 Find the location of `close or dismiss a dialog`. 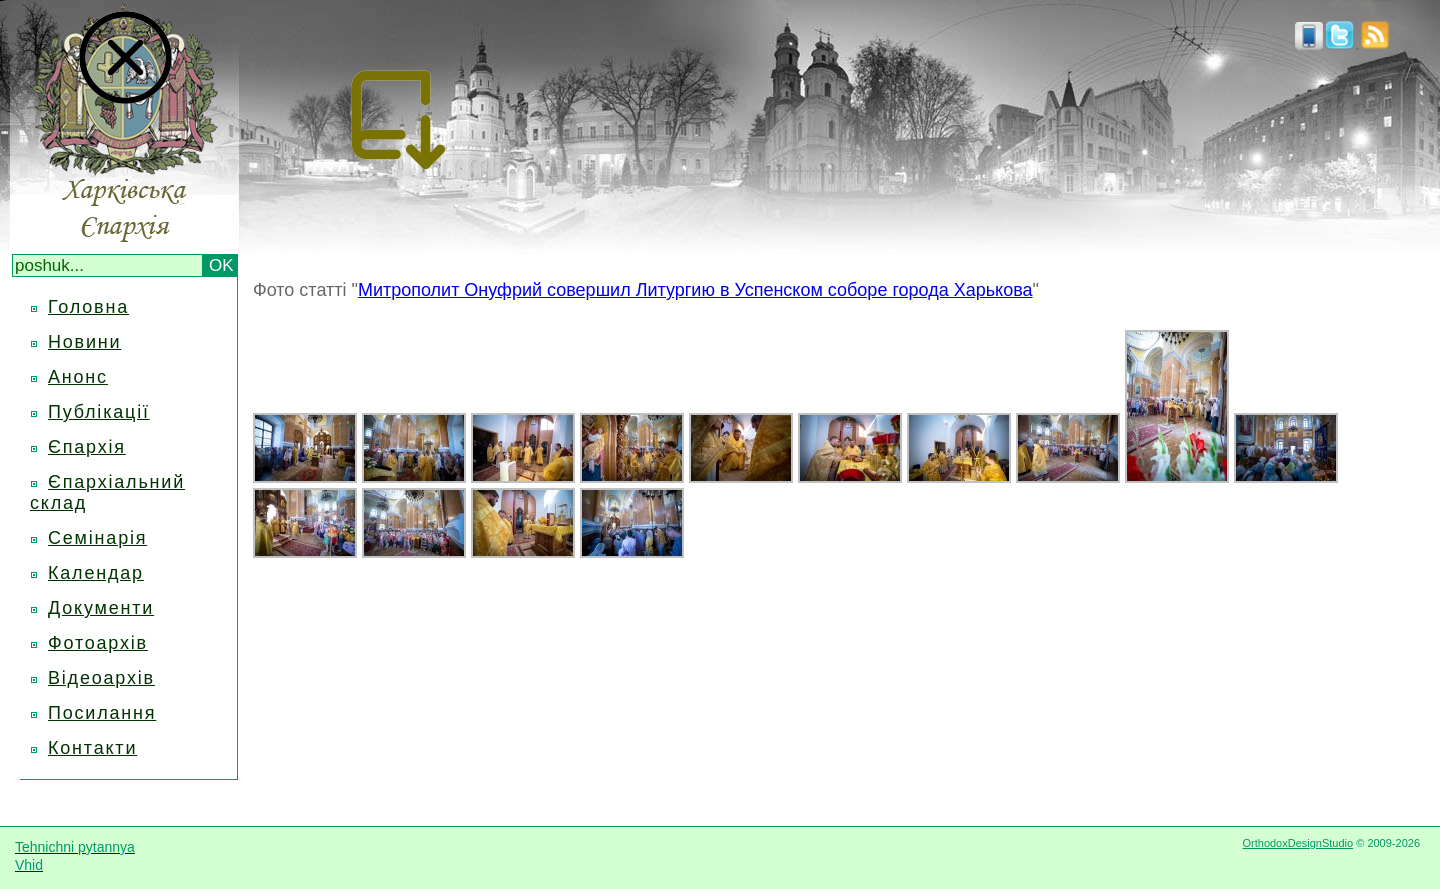

close or dismiss a dialog is located at coordinates (125, 57).